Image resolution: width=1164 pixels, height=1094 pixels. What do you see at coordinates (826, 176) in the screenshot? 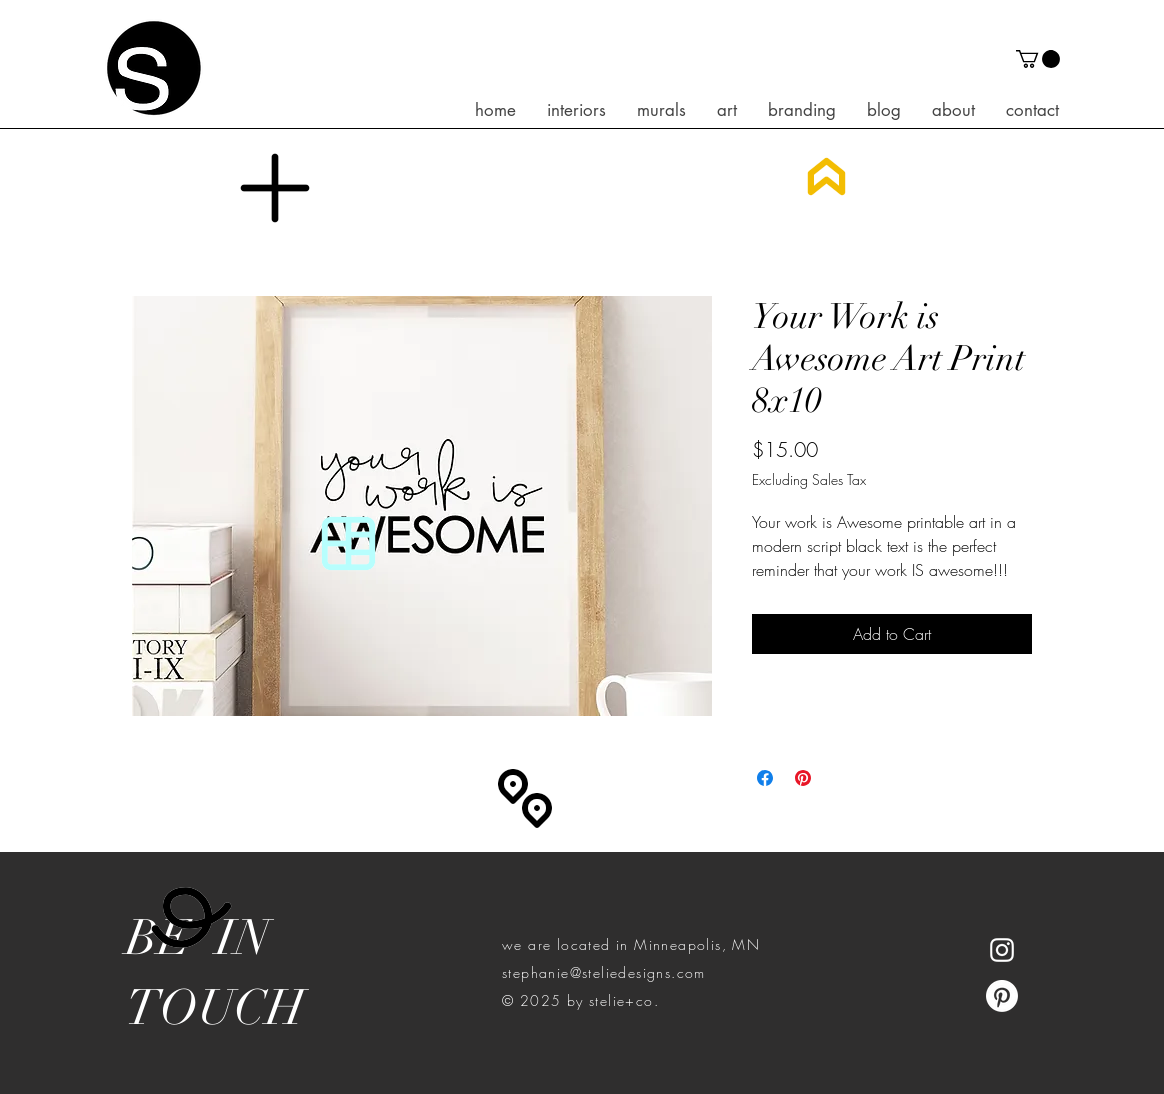
I see `move item up in a list` at bounding box center [826, 176].